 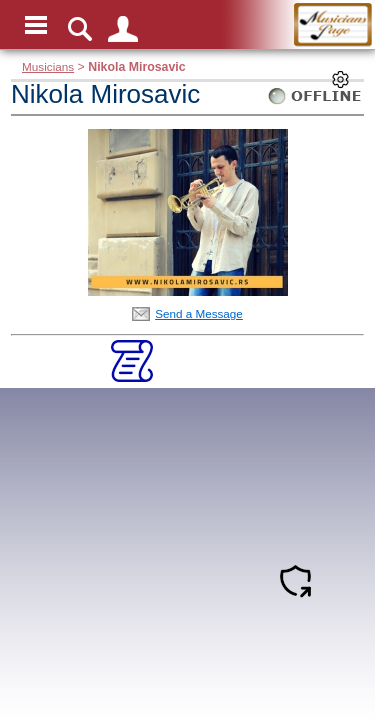 I want to click on view activity log or history, so click(x=132, y=361).